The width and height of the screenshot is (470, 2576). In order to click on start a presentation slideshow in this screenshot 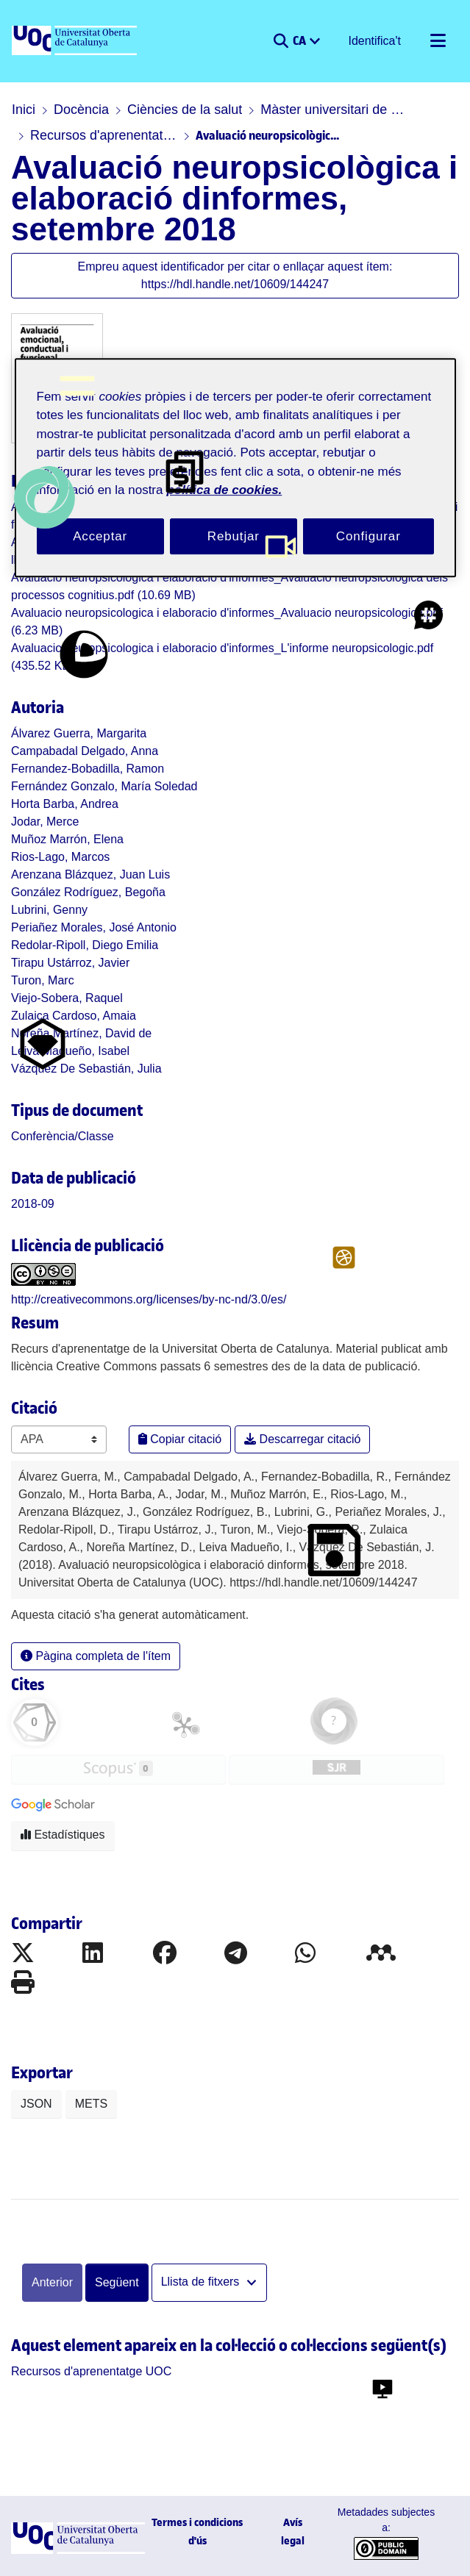, I will do `click(382, 2389)`.